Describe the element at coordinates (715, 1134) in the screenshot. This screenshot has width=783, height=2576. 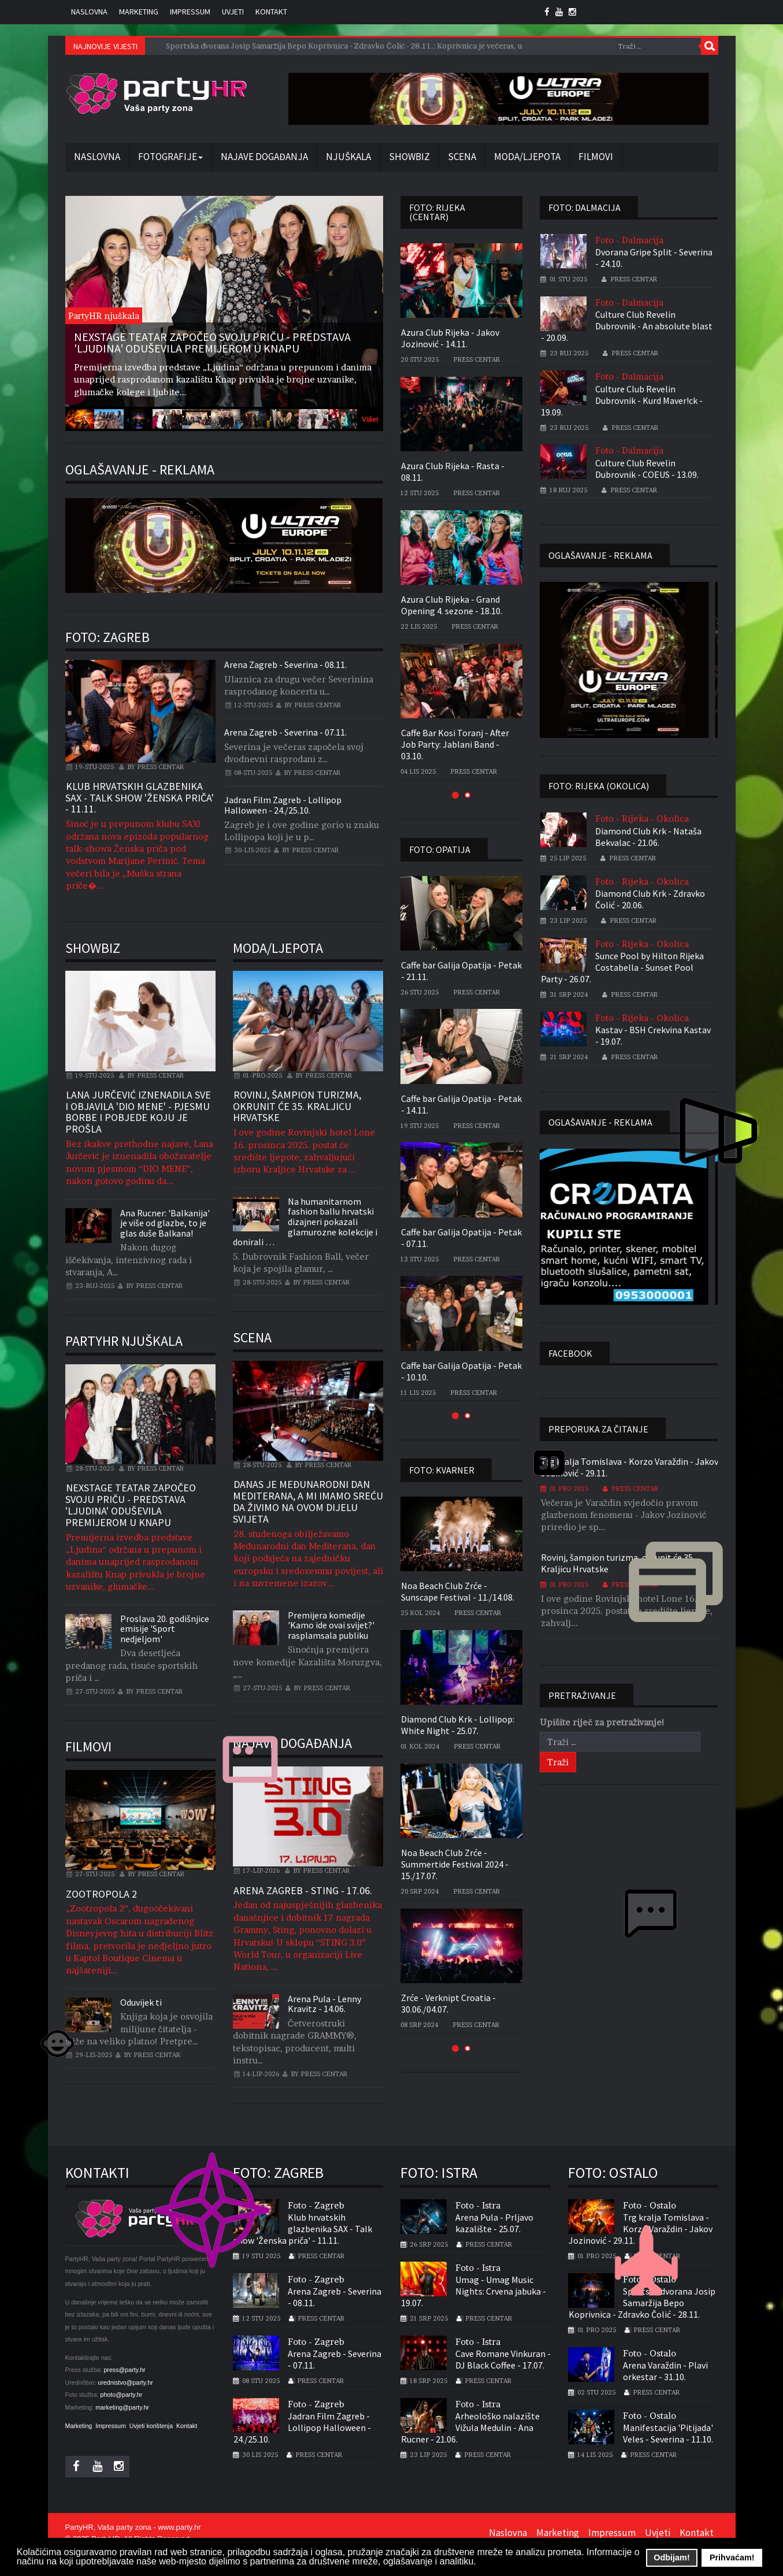
I see `make an announcement or broadcast` at that location.